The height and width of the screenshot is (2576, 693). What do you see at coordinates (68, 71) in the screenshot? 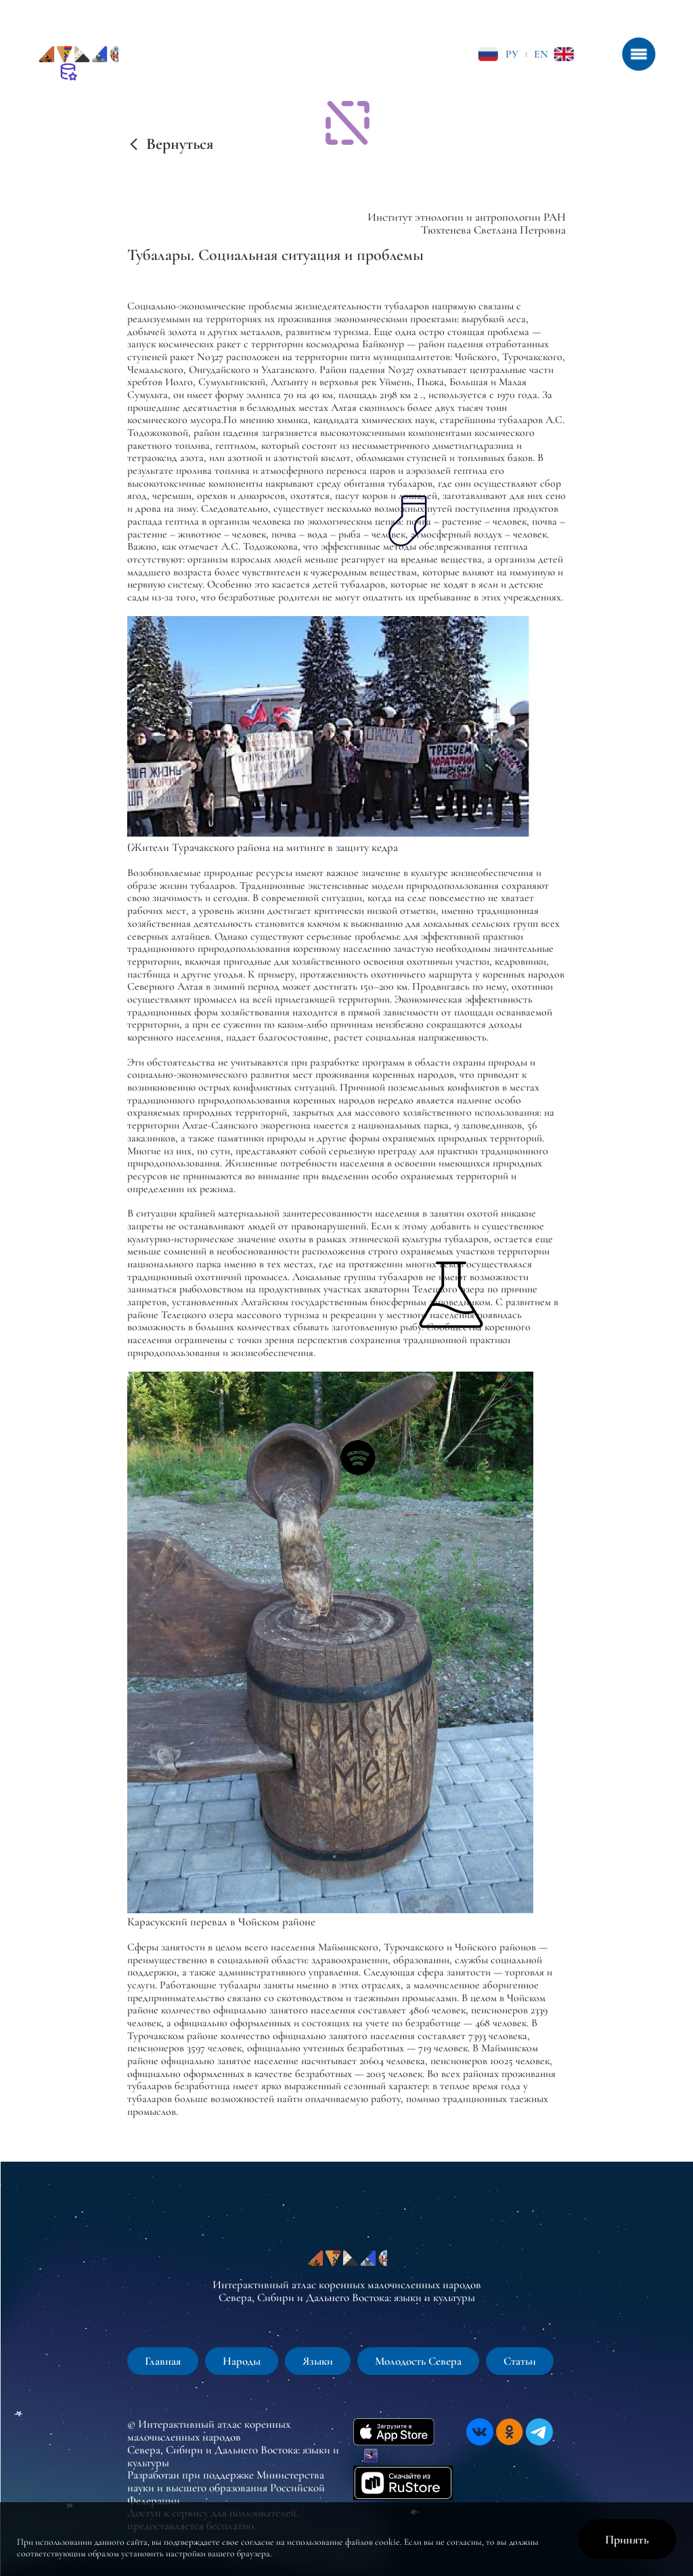
I see `mark a database as a favorite` at bounding box center [68, 71].